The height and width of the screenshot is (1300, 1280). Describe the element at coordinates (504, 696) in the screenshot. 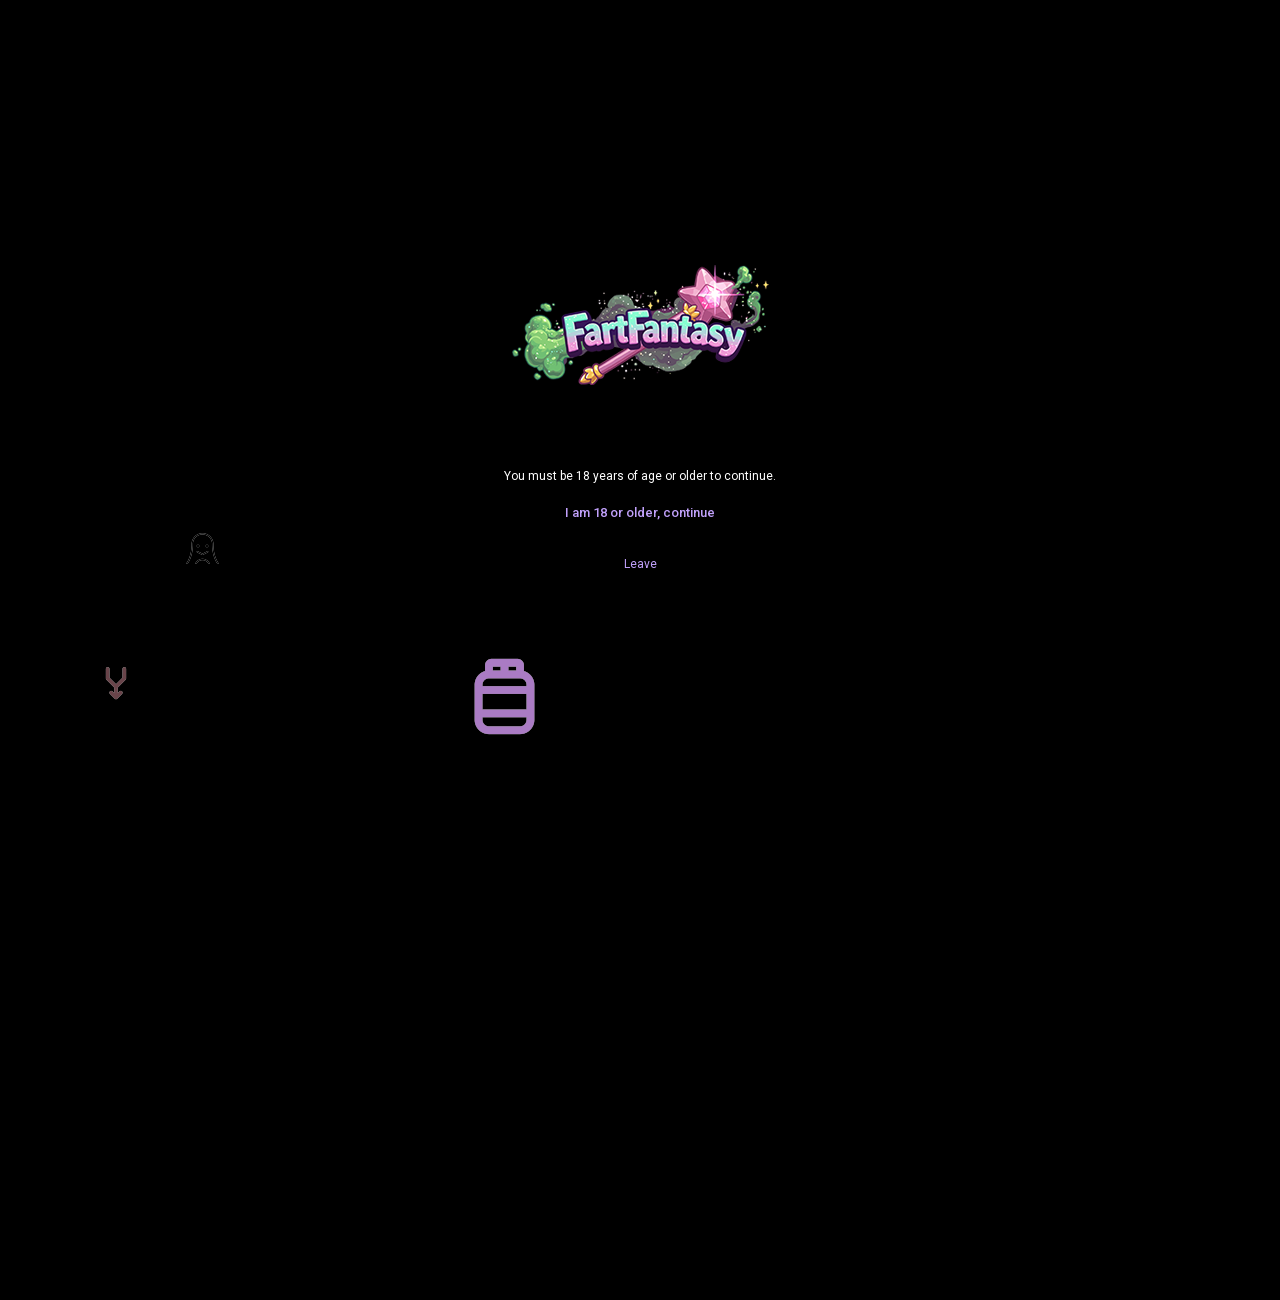

I see `view or manage stored items` at that location.